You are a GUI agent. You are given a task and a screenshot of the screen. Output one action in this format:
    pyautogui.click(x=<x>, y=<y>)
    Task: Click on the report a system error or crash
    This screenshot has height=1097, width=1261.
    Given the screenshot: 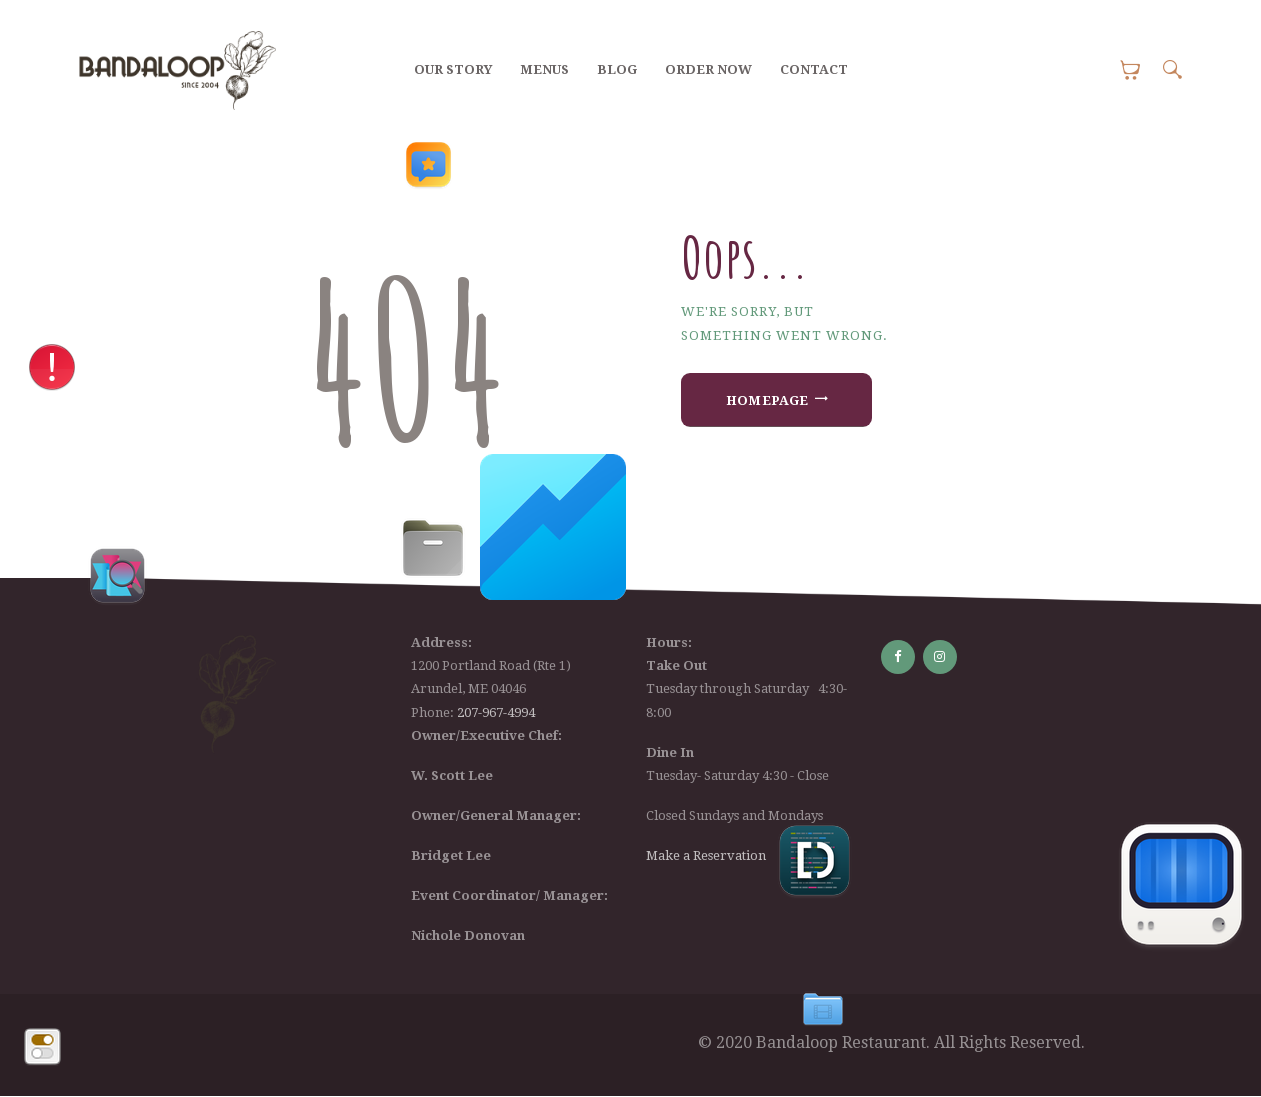 What is the action you would take?
    pyautogui.click(x=52, y=367)
    